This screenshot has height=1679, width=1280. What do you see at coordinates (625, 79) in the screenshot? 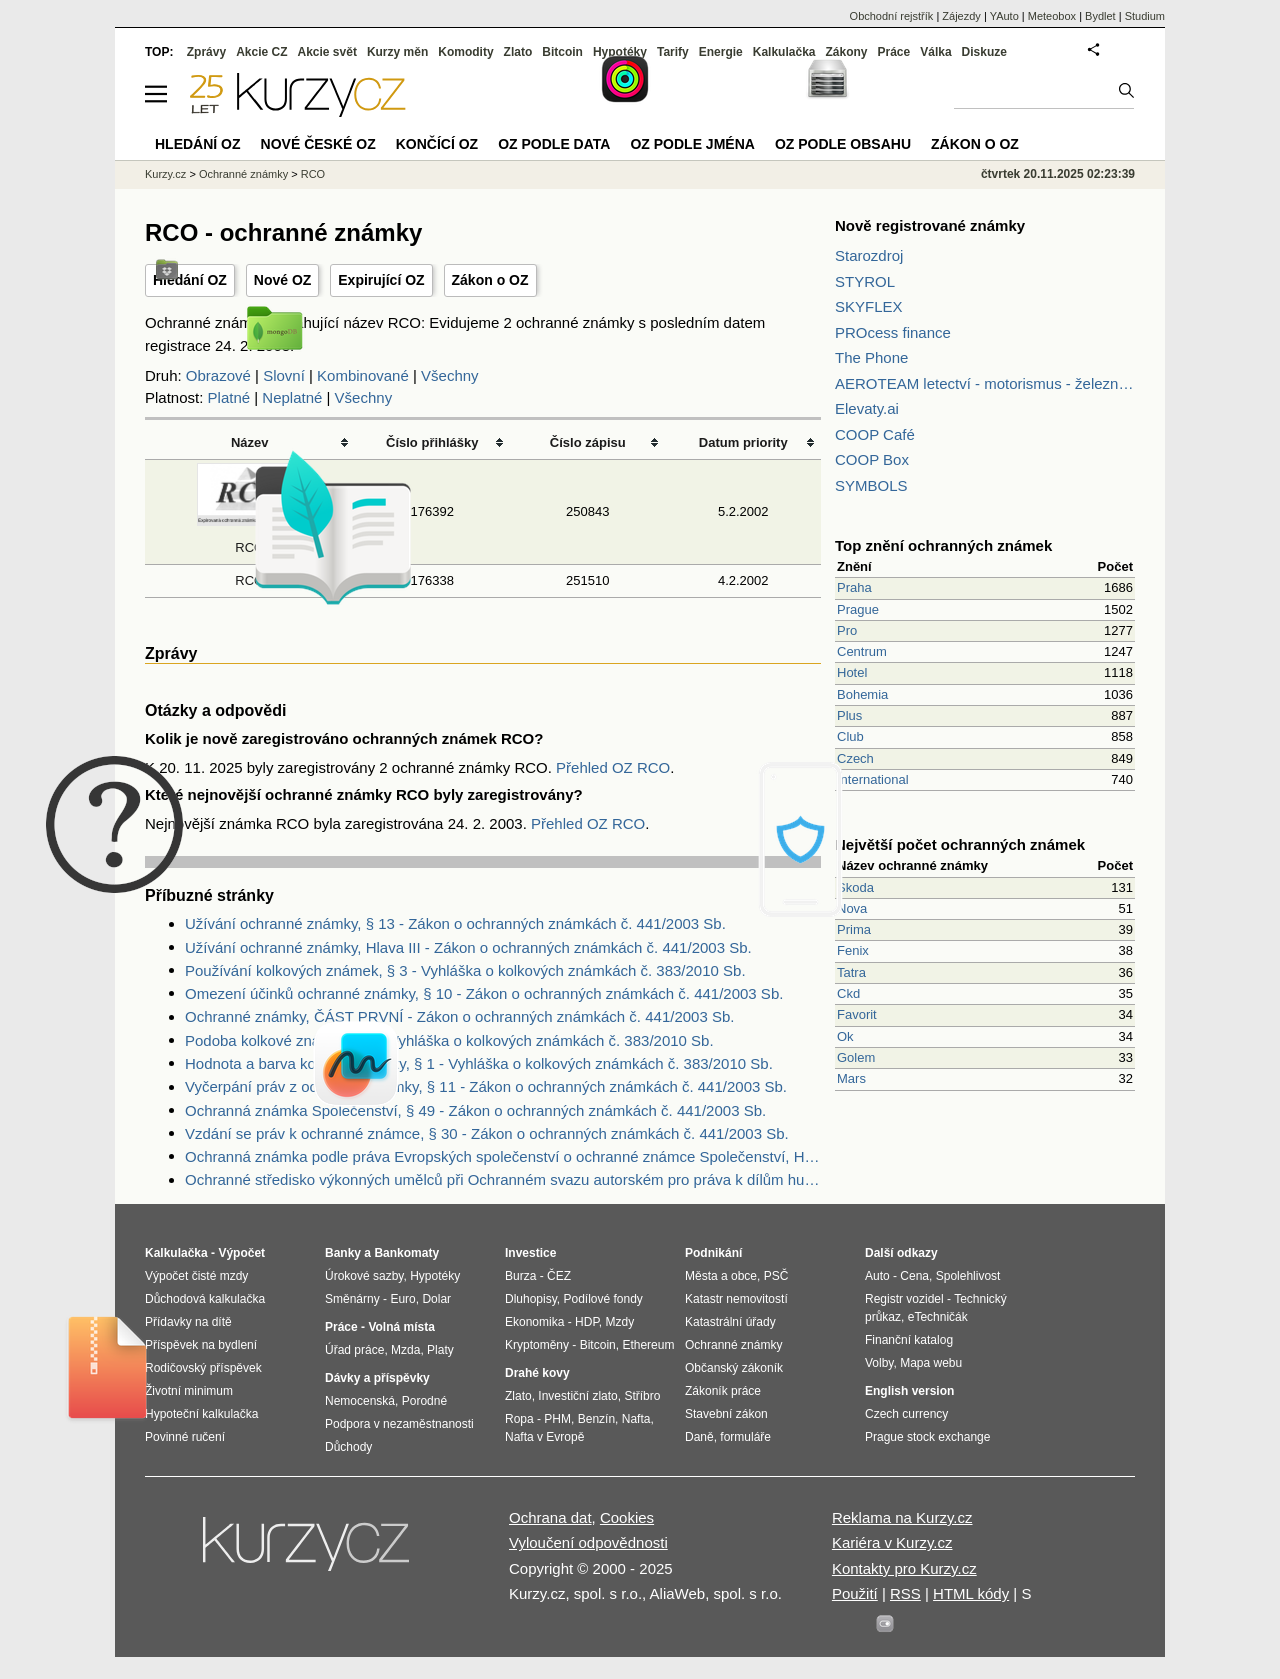
I see `open the Fitness app` at bounding box center [625, 79].